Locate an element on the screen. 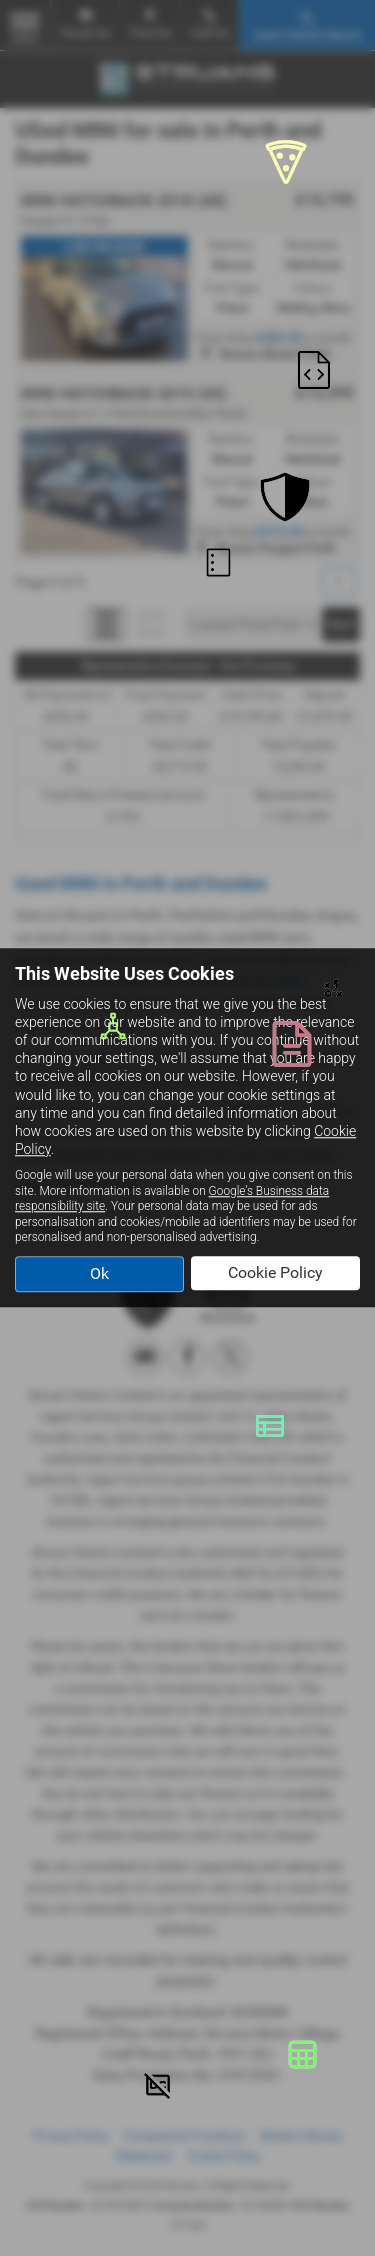 The width and height of the screenshot is (375, 2256). open spreadsheet or data table is located at coordinates (302, 2054).